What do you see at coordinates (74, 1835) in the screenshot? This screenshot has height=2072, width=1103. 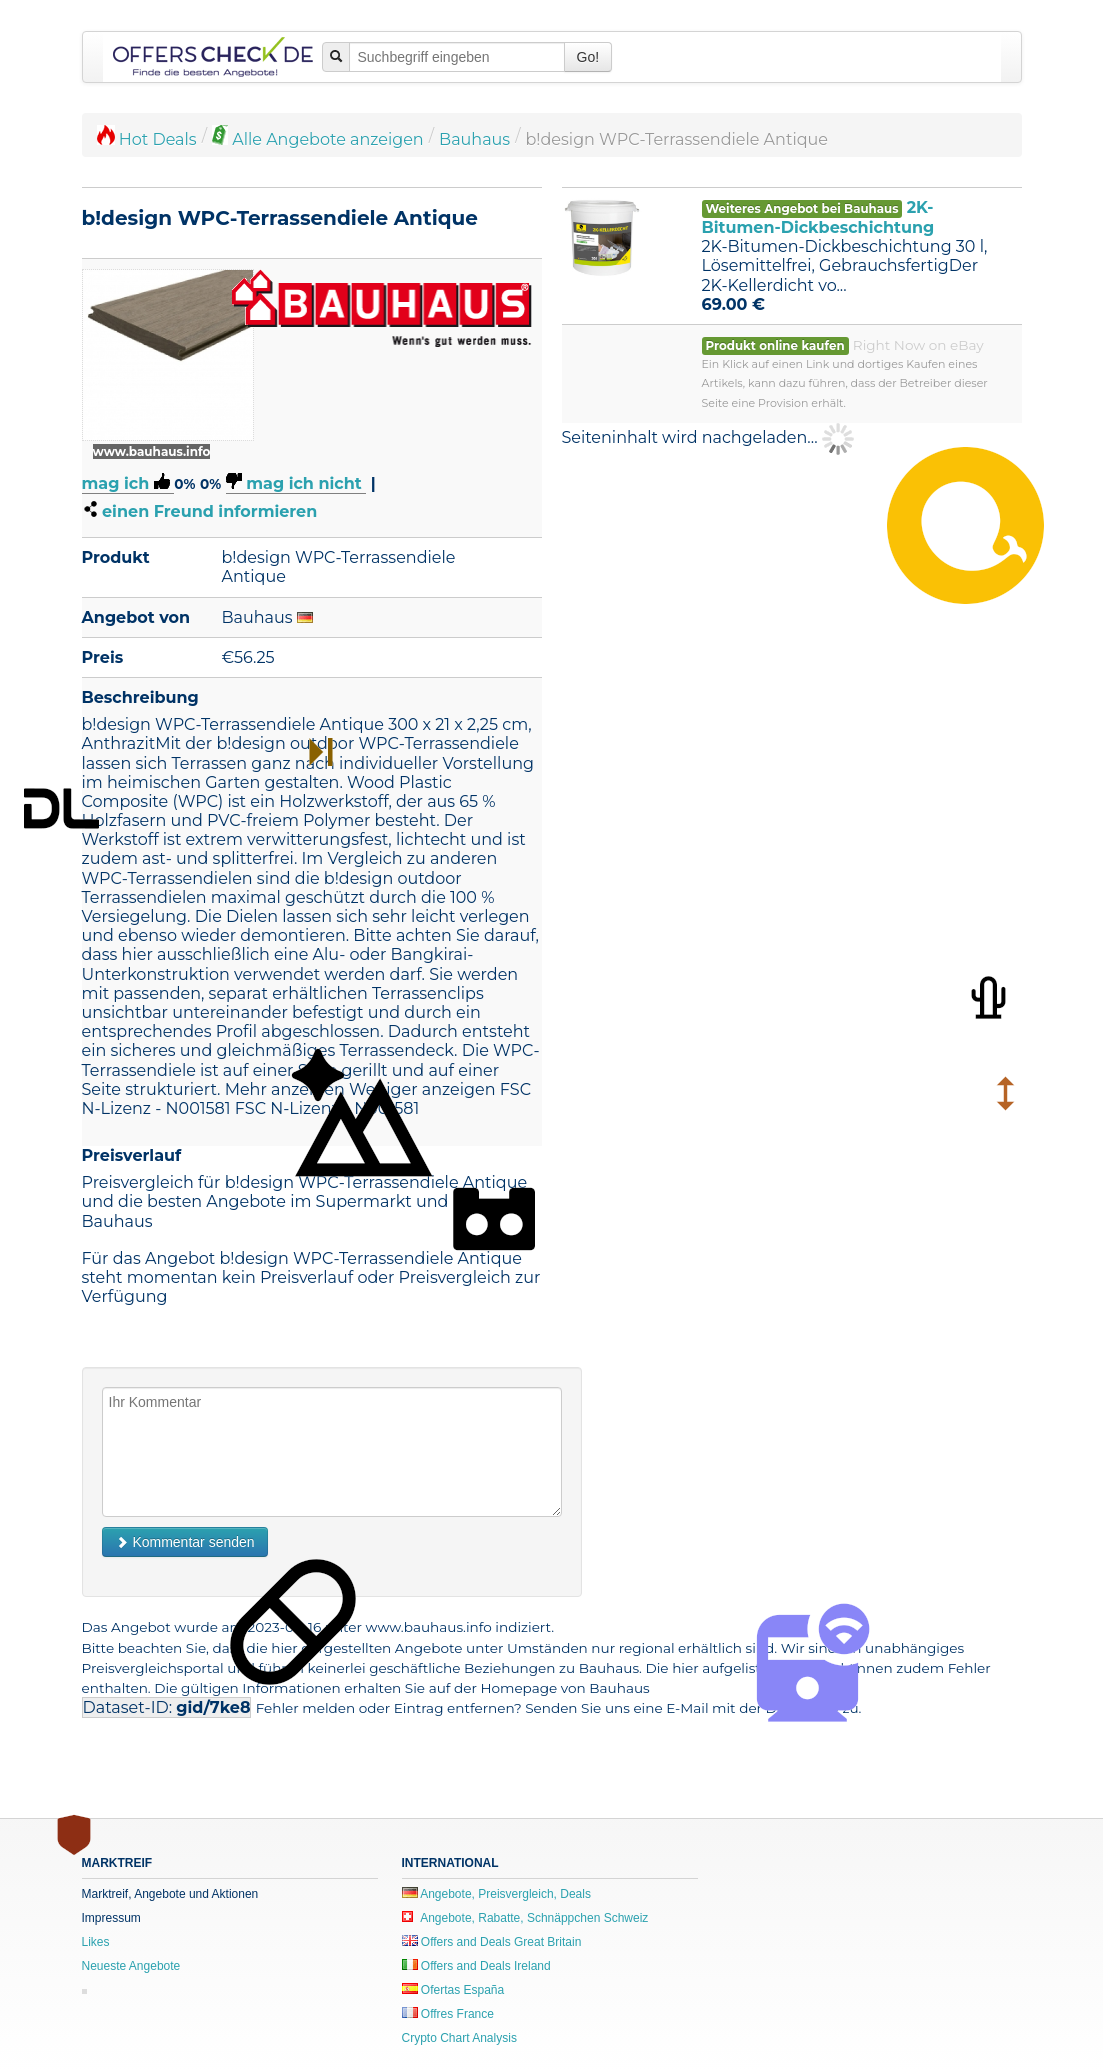 I see `indicates secure or protected status` at bounding box center [74, 1835].